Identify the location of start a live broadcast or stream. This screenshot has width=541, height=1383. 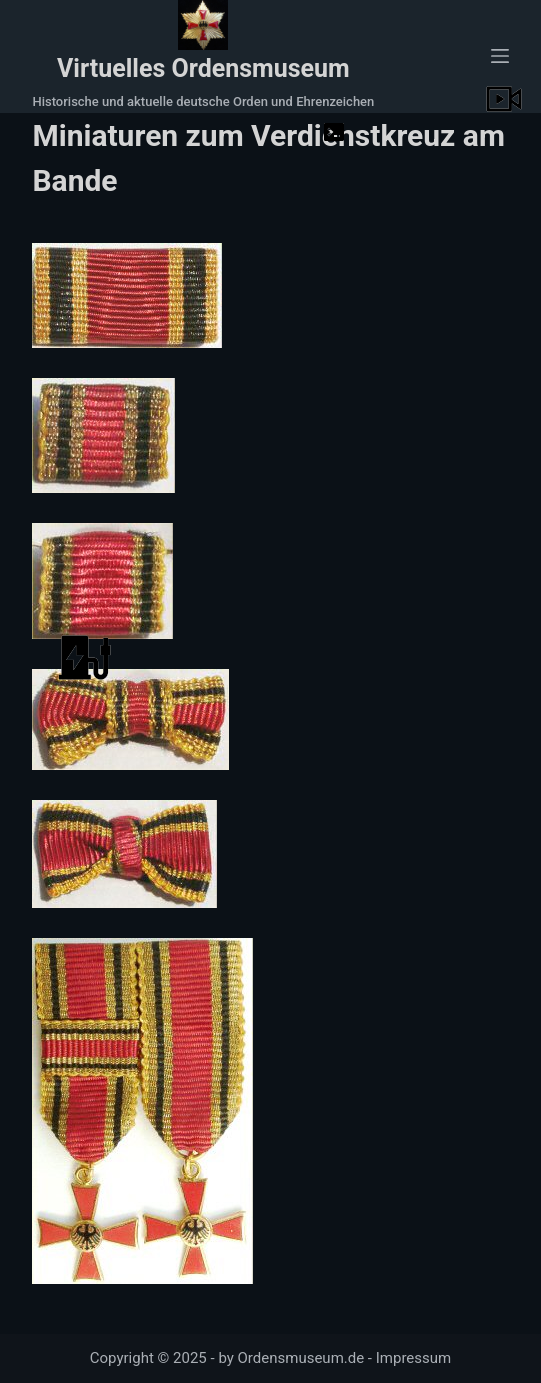
(504, 99).